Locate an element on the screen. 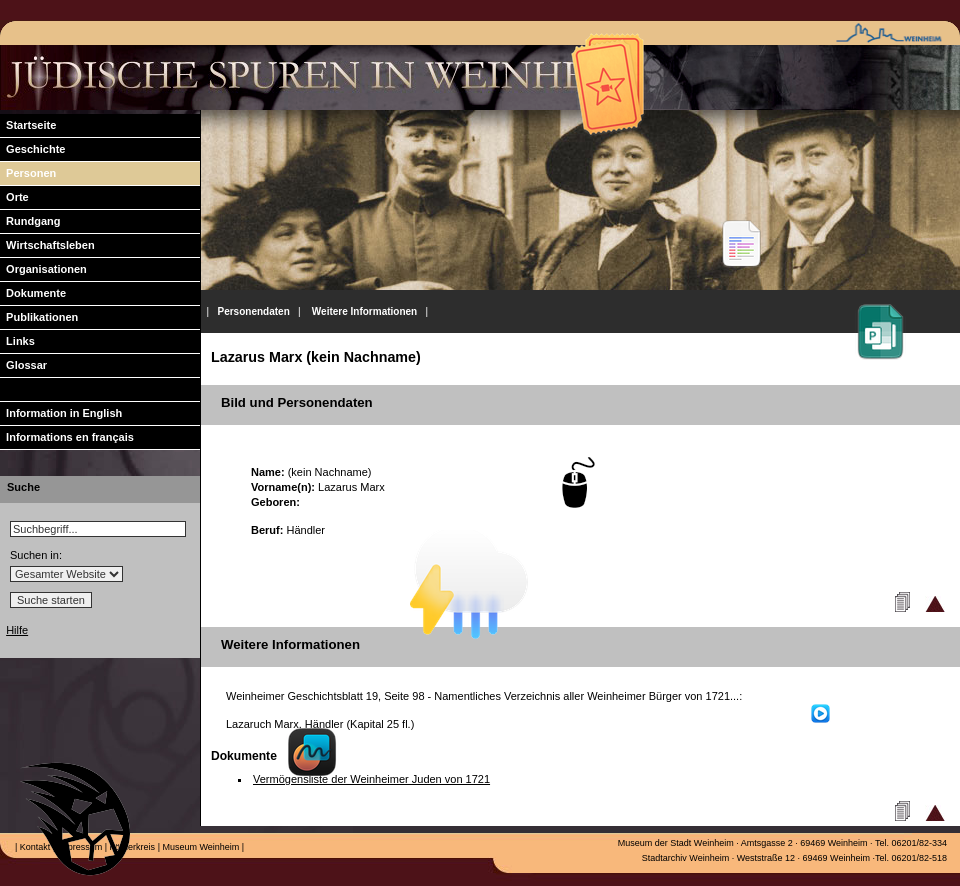  open amberol music player is located at coordinates (820, 713).